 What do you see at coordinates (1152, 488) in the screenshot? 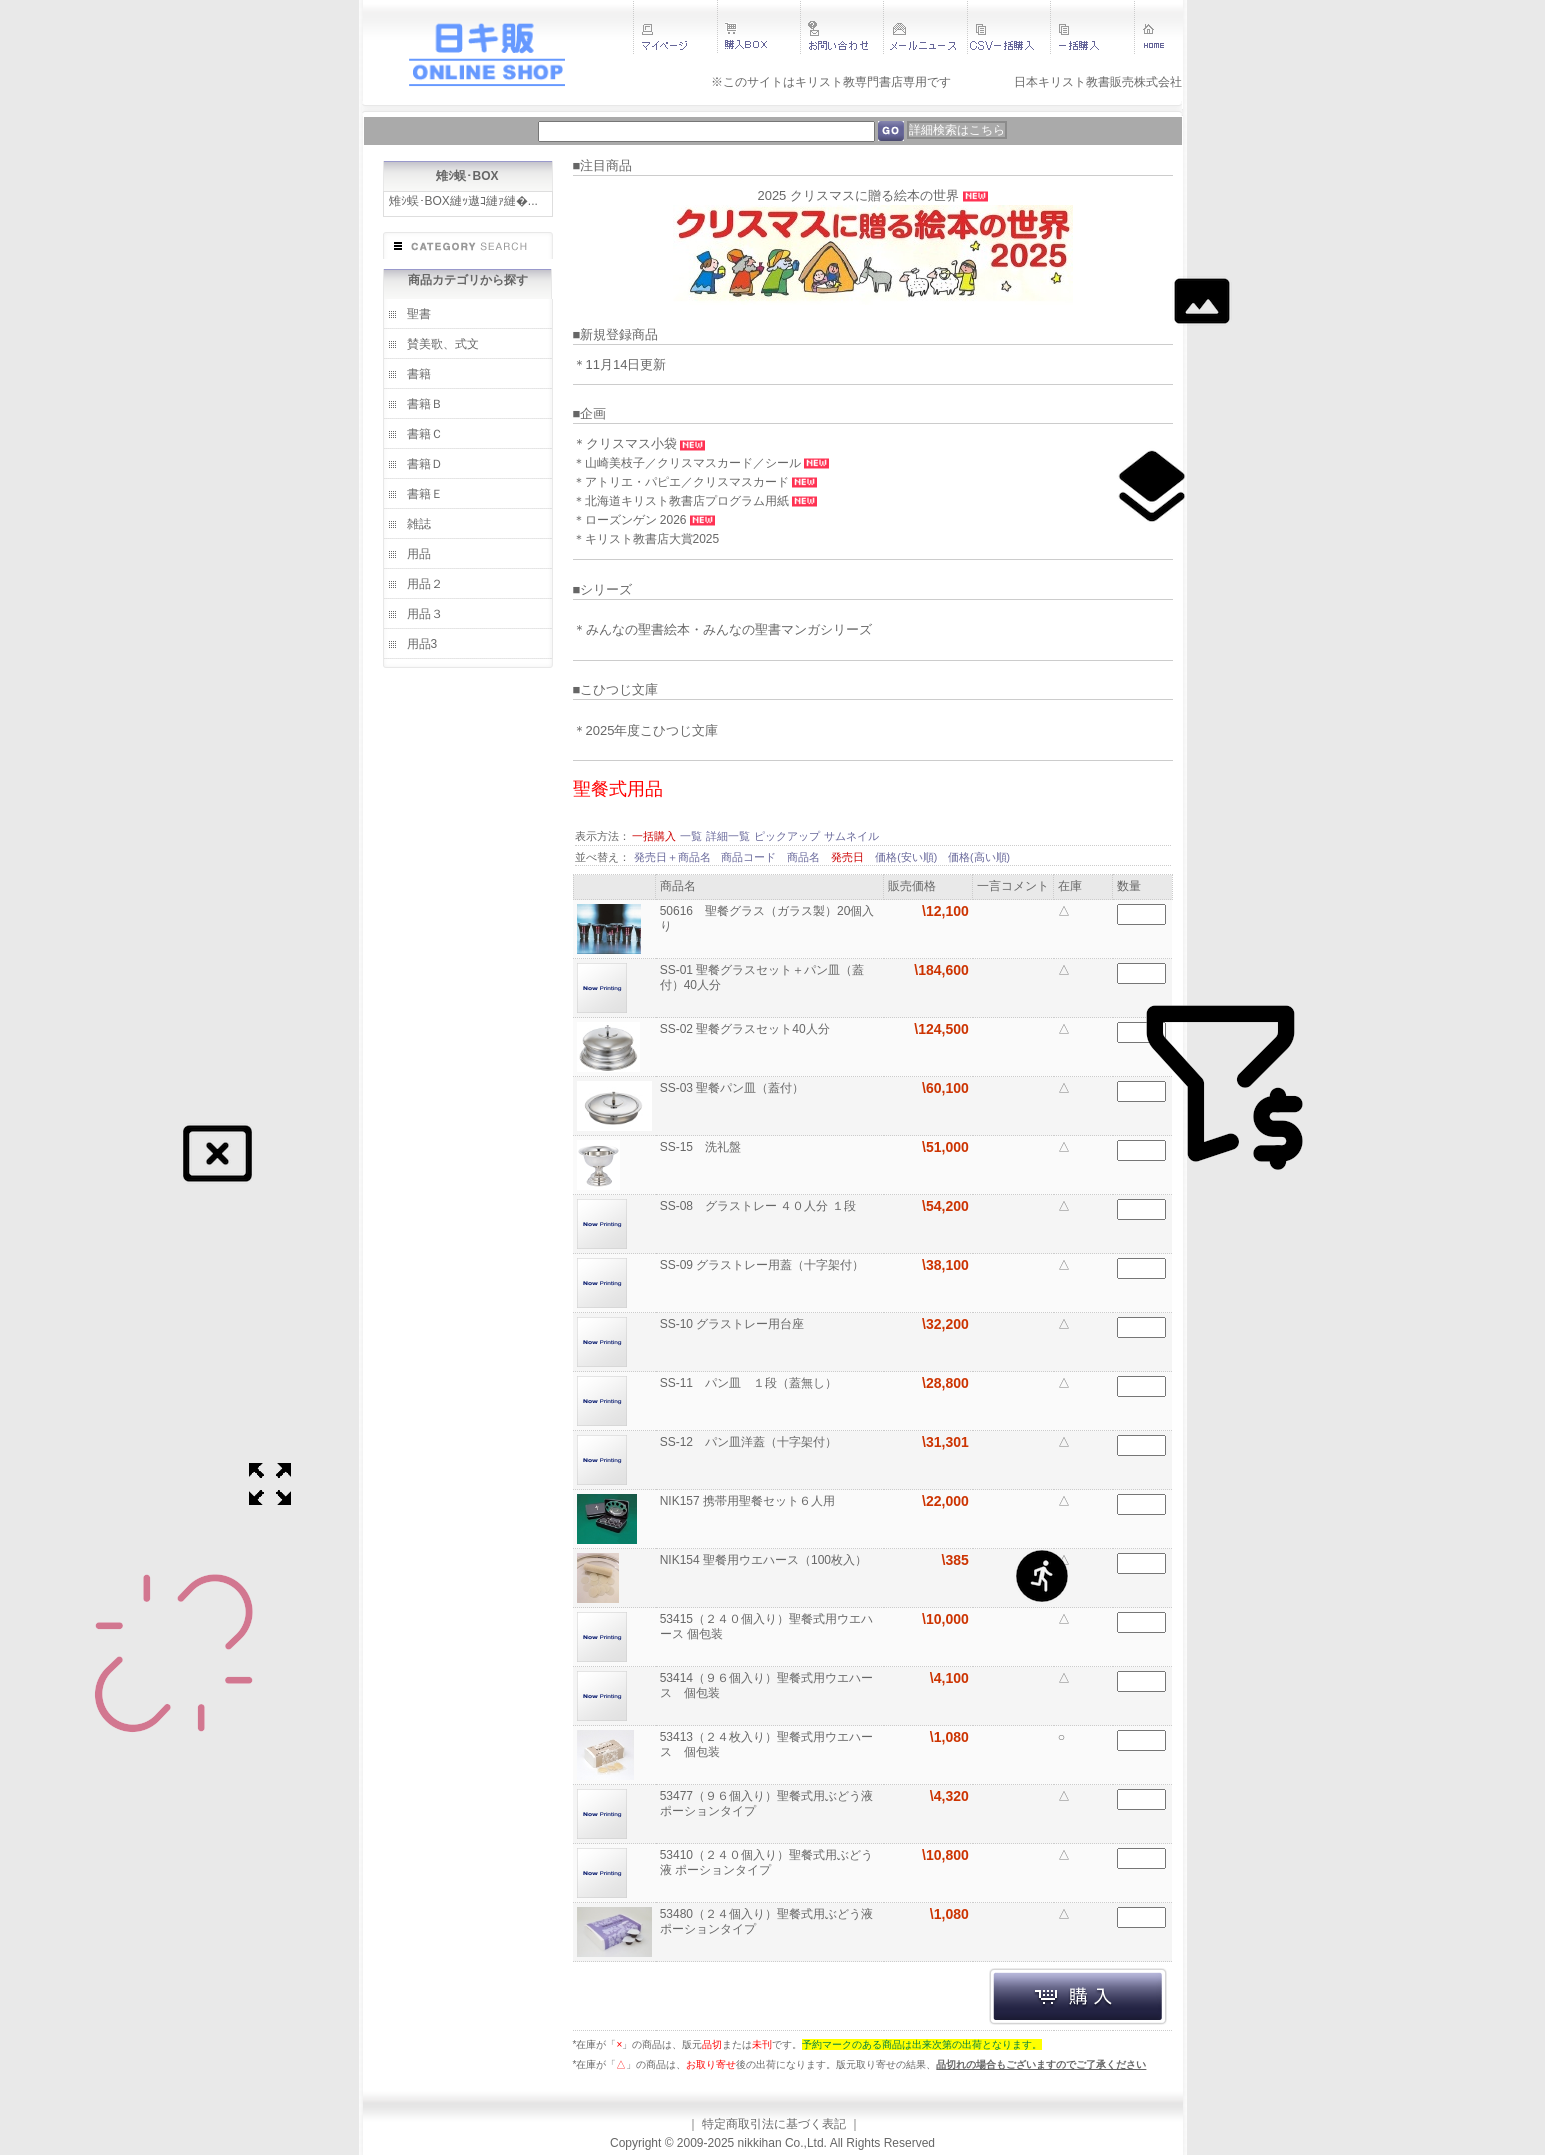
I see `toggle map layers or overlays` at bounding box center [1152, 488].